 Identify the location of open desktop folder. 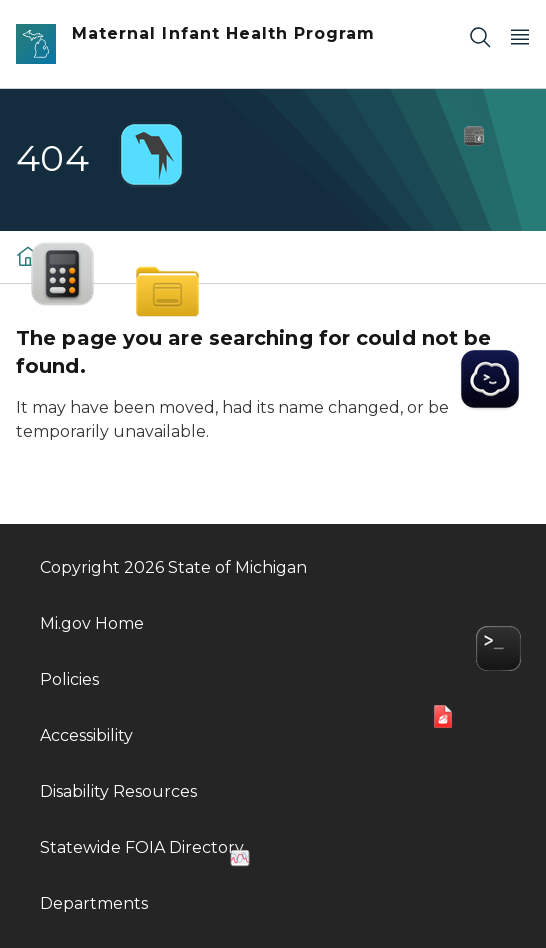
(167, 291).